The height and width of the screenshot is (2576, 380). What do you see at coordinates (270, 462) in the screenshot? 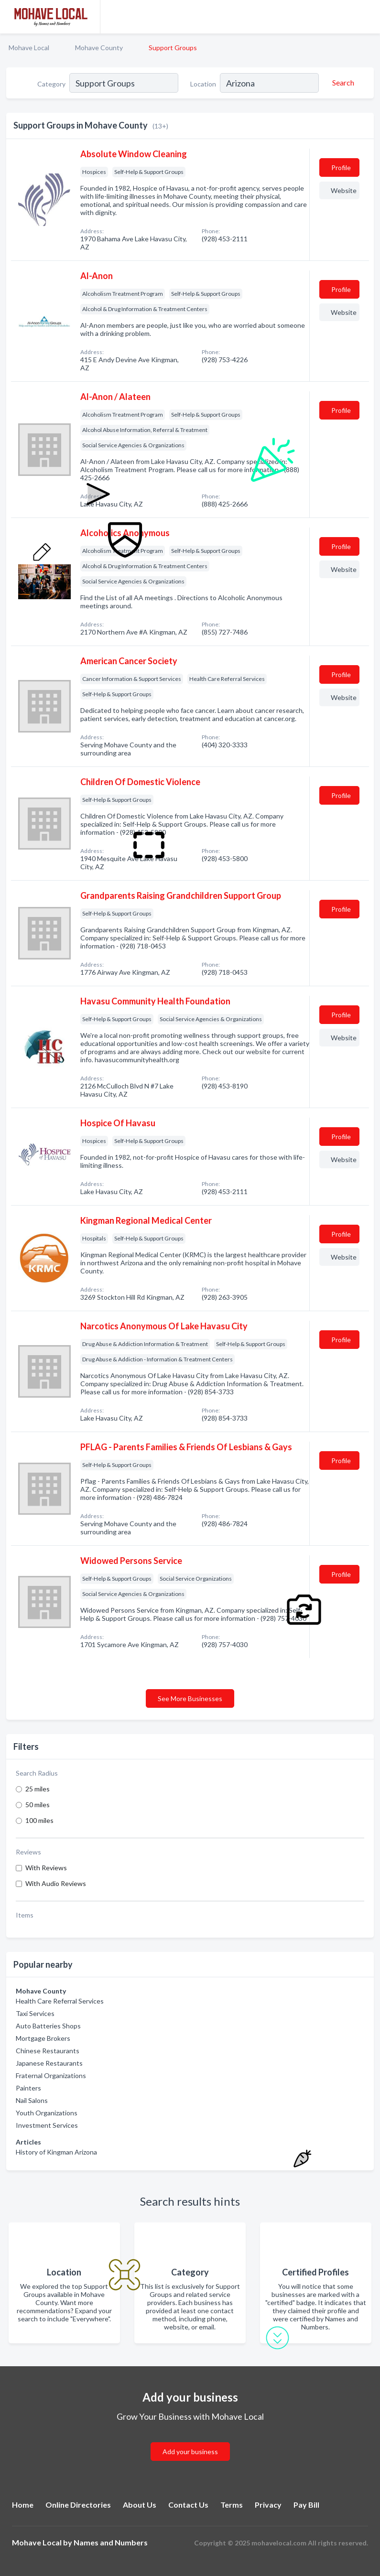
I see `celebrate a completed milestone or achievement` at bounding box center [270, 462].